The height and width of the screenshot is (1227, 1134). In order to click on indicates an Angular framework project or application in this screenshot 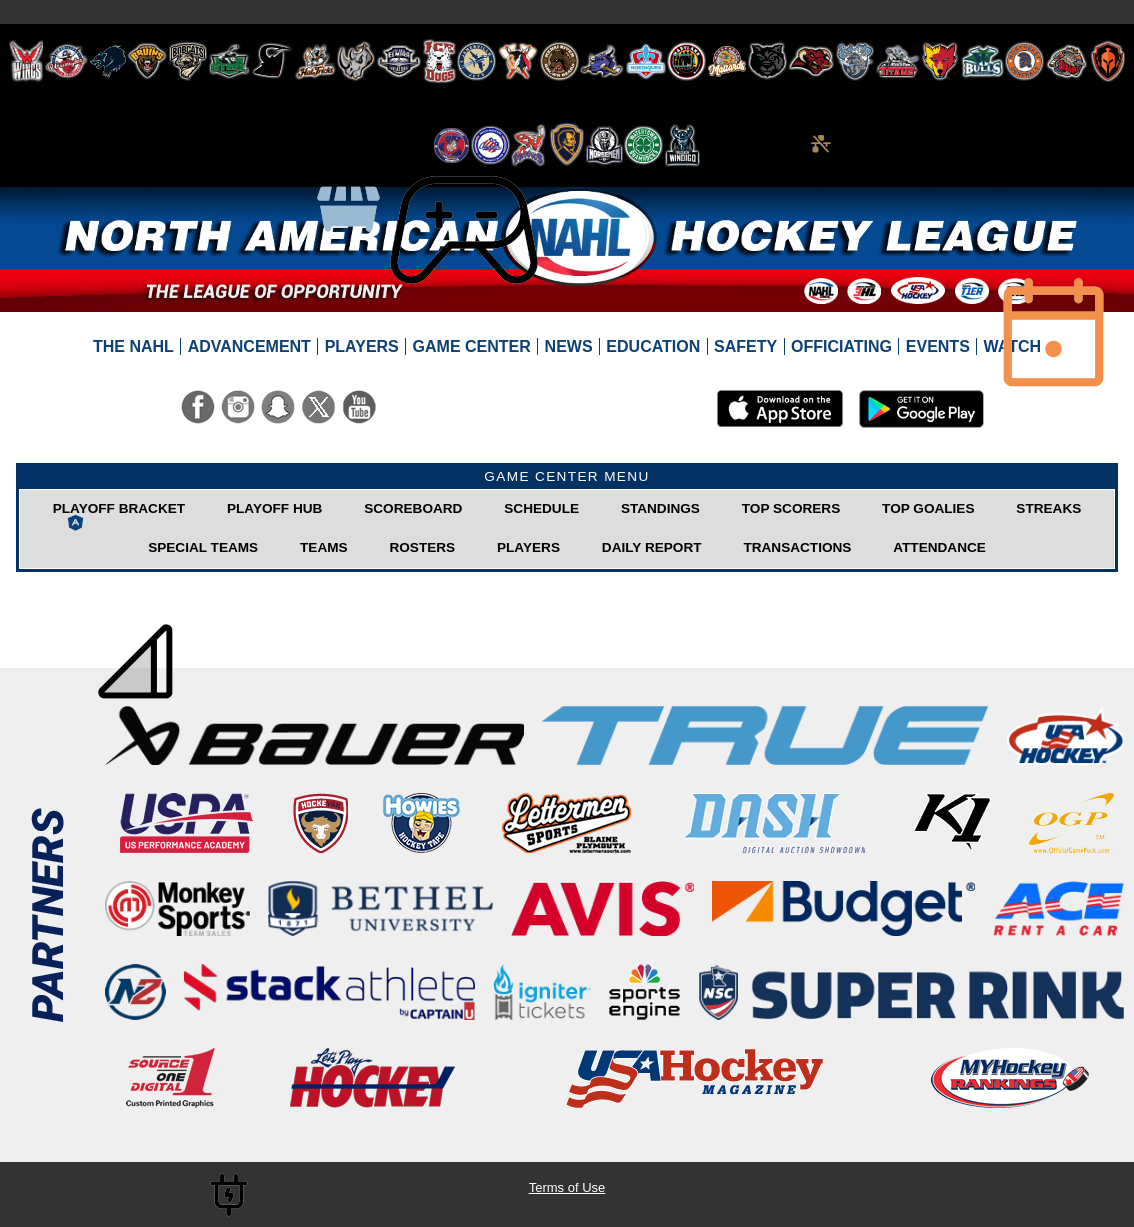, I will do `click(75, 522)`.